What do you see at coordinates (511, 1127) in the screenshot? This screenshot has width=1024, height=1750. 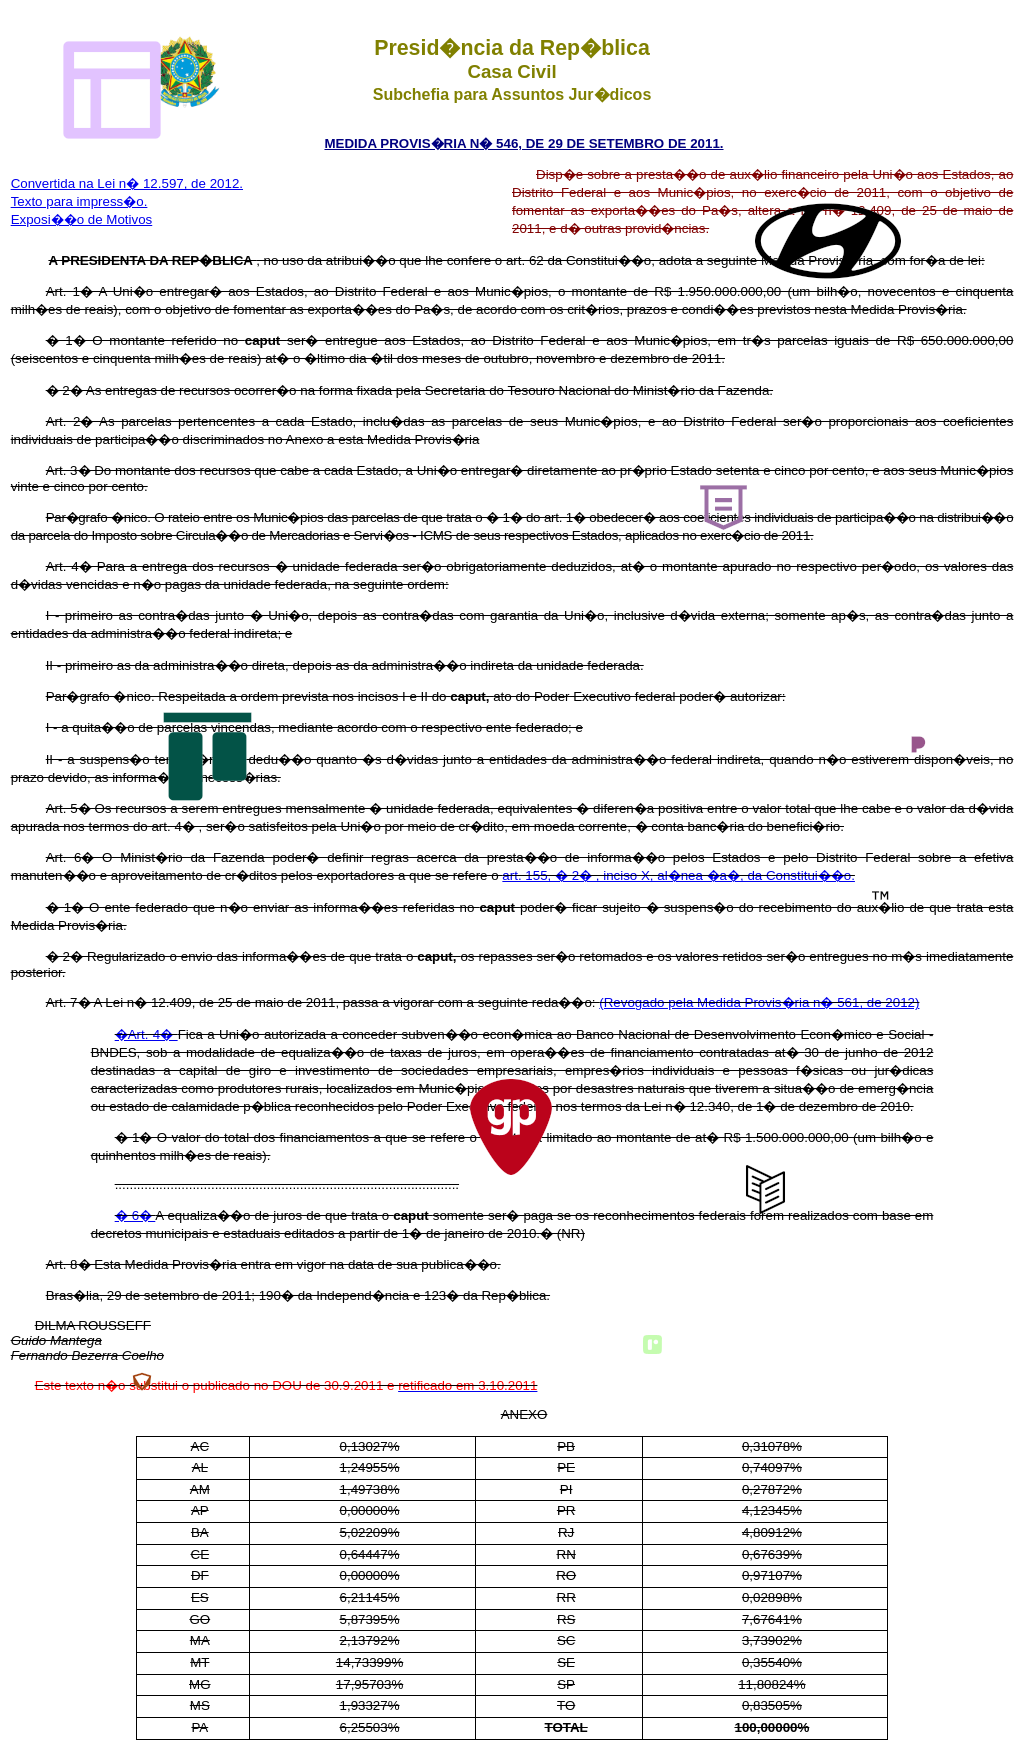 I see `open guitar pro application` at bounding box center [511, 1127].